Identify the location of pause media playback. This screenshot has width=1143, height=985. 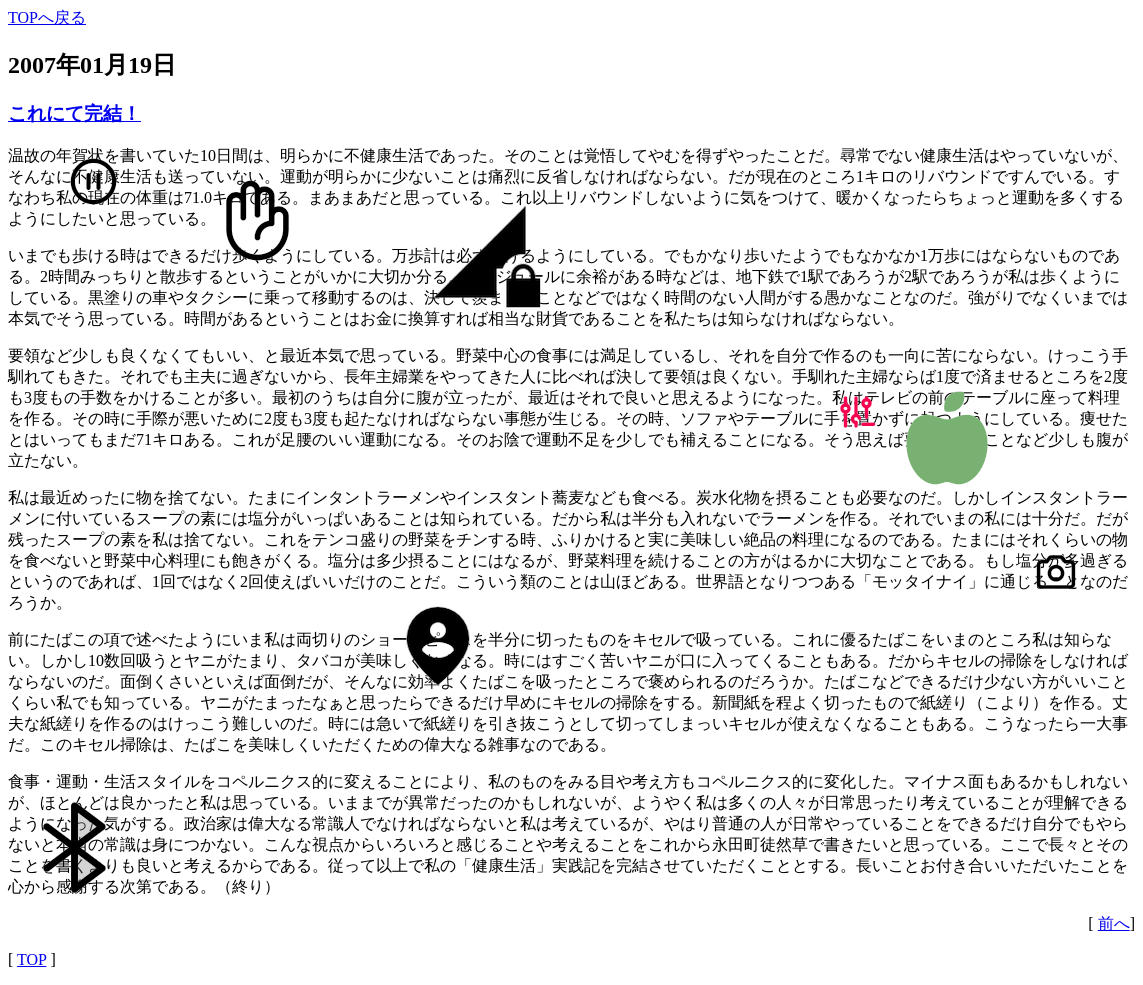
(93, 181).